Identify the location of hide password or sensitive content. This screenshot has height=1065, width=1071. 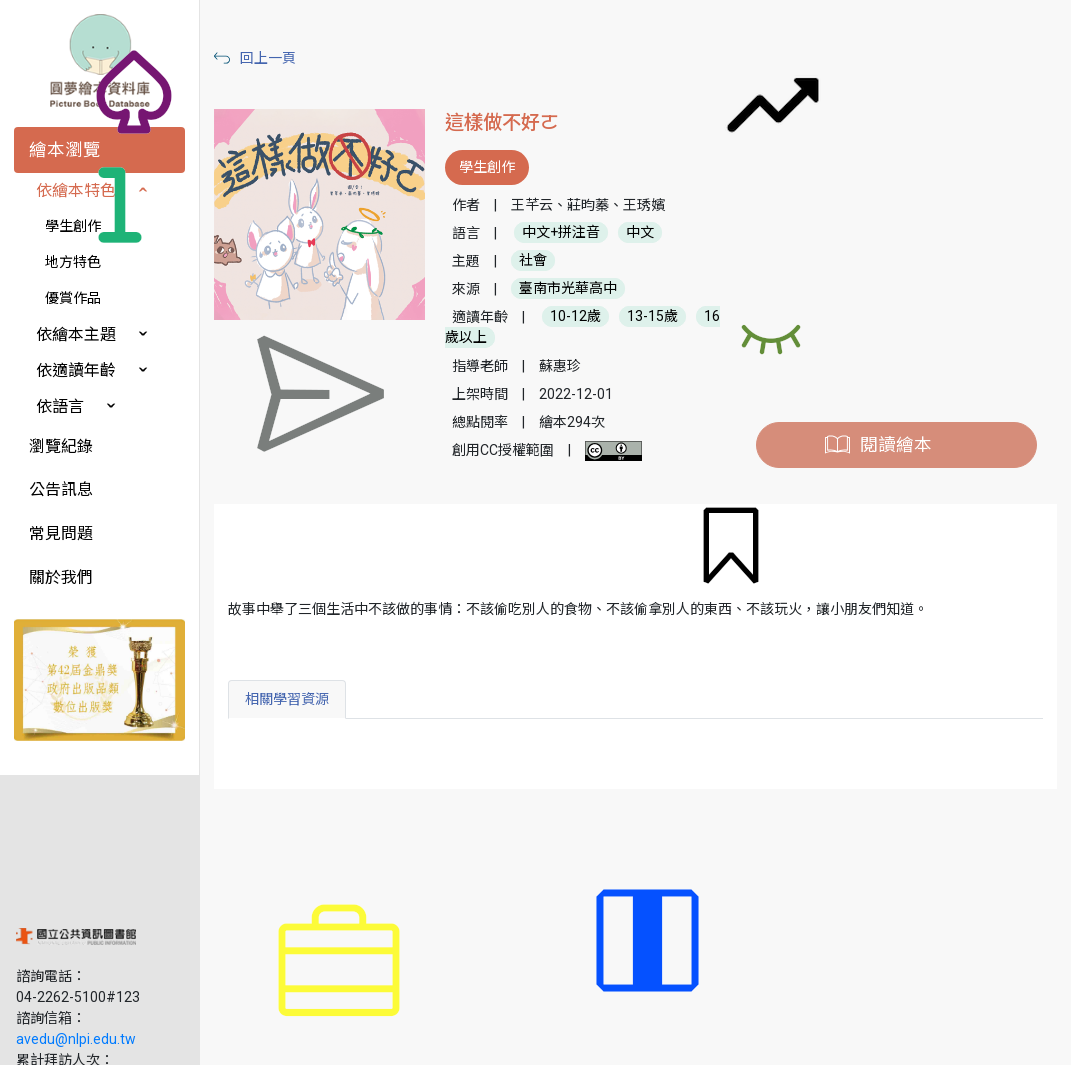
(771, 334).